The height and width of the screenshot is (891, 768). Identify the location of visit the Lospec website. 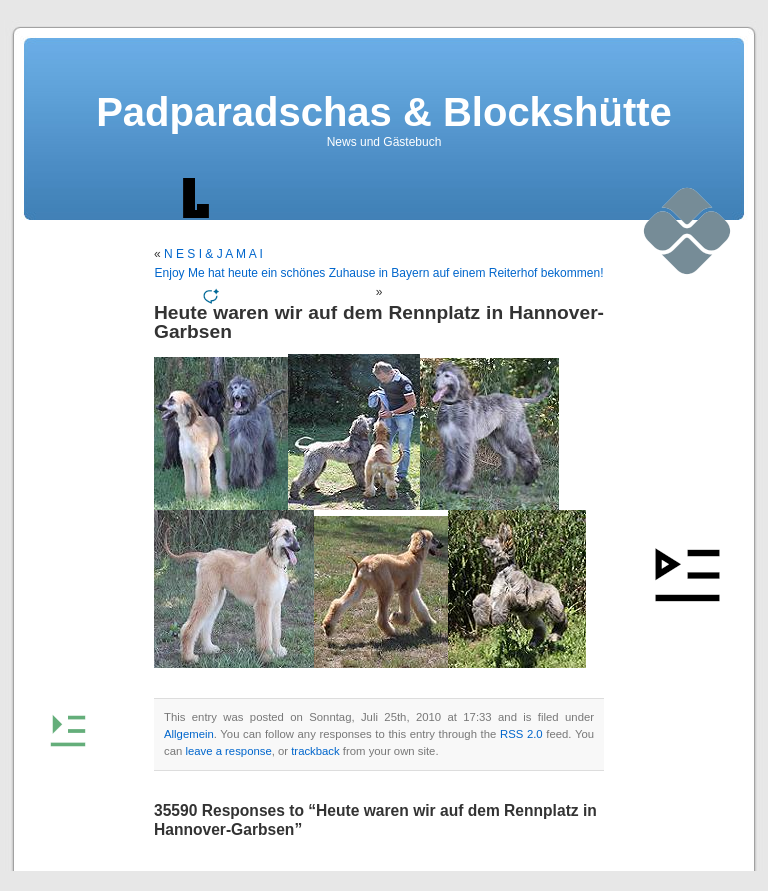
(196, 198).